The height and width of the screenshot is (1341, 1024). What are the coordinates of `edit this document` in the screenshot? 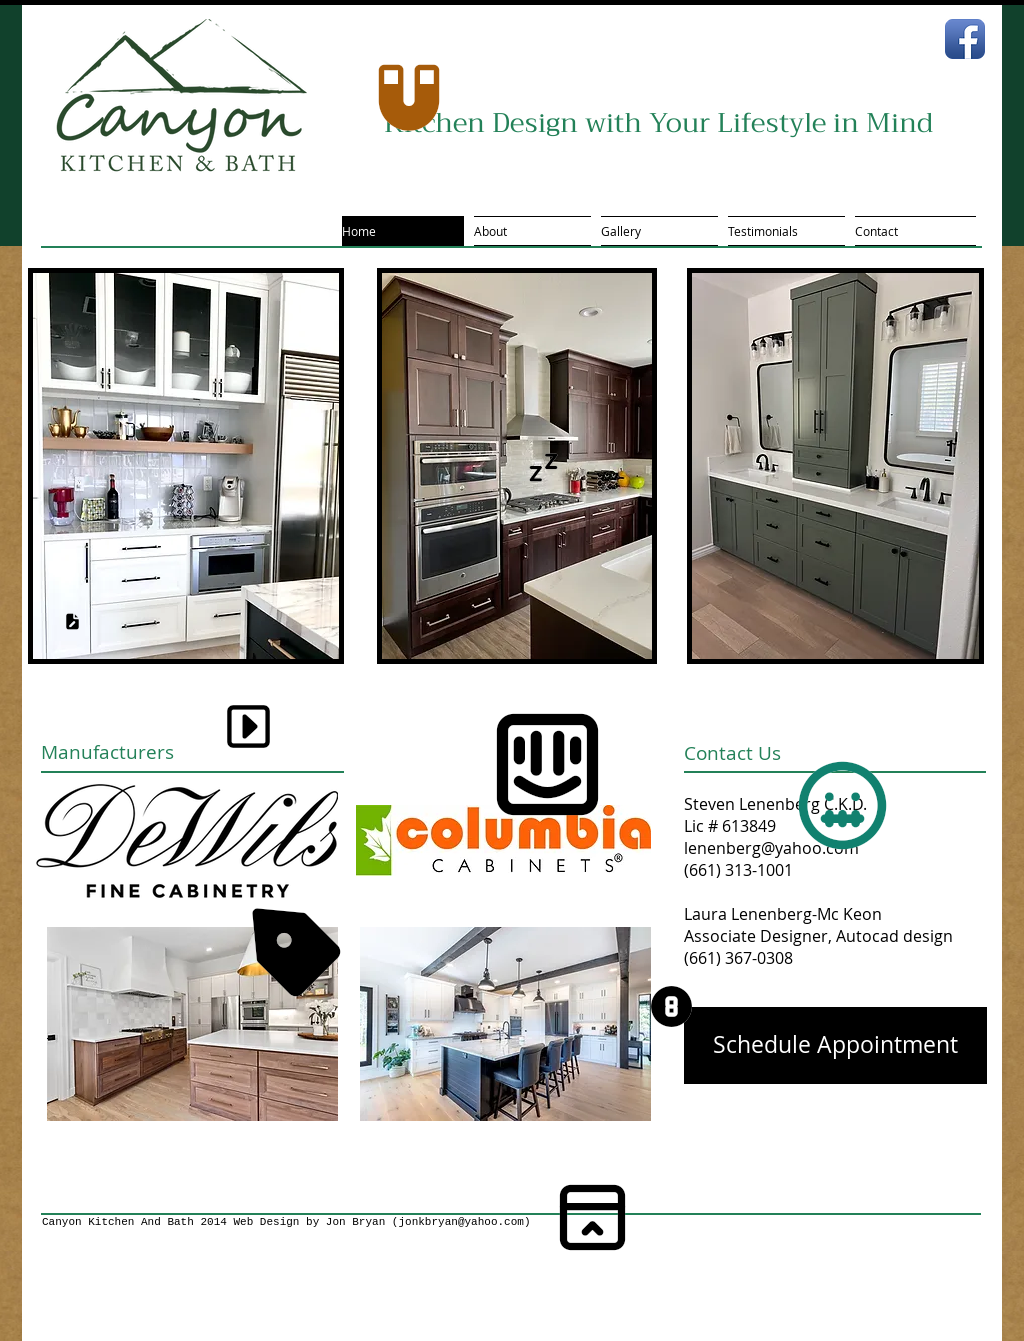 It's located at (72, 621).